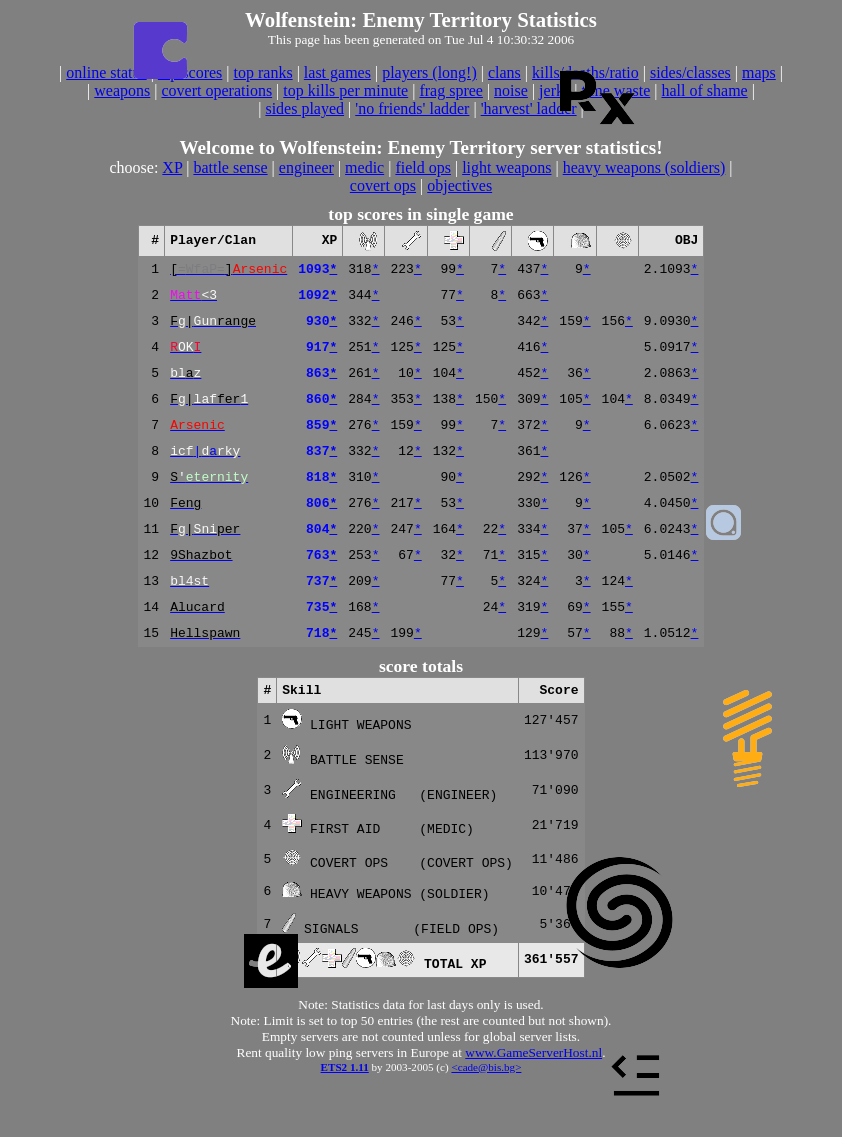 Image resolution: width=842 pixels, height=1137 pixels. Describe the element at coordinates (723, 522) in the screenshot. I see `open the PlanGrid app` at that location.